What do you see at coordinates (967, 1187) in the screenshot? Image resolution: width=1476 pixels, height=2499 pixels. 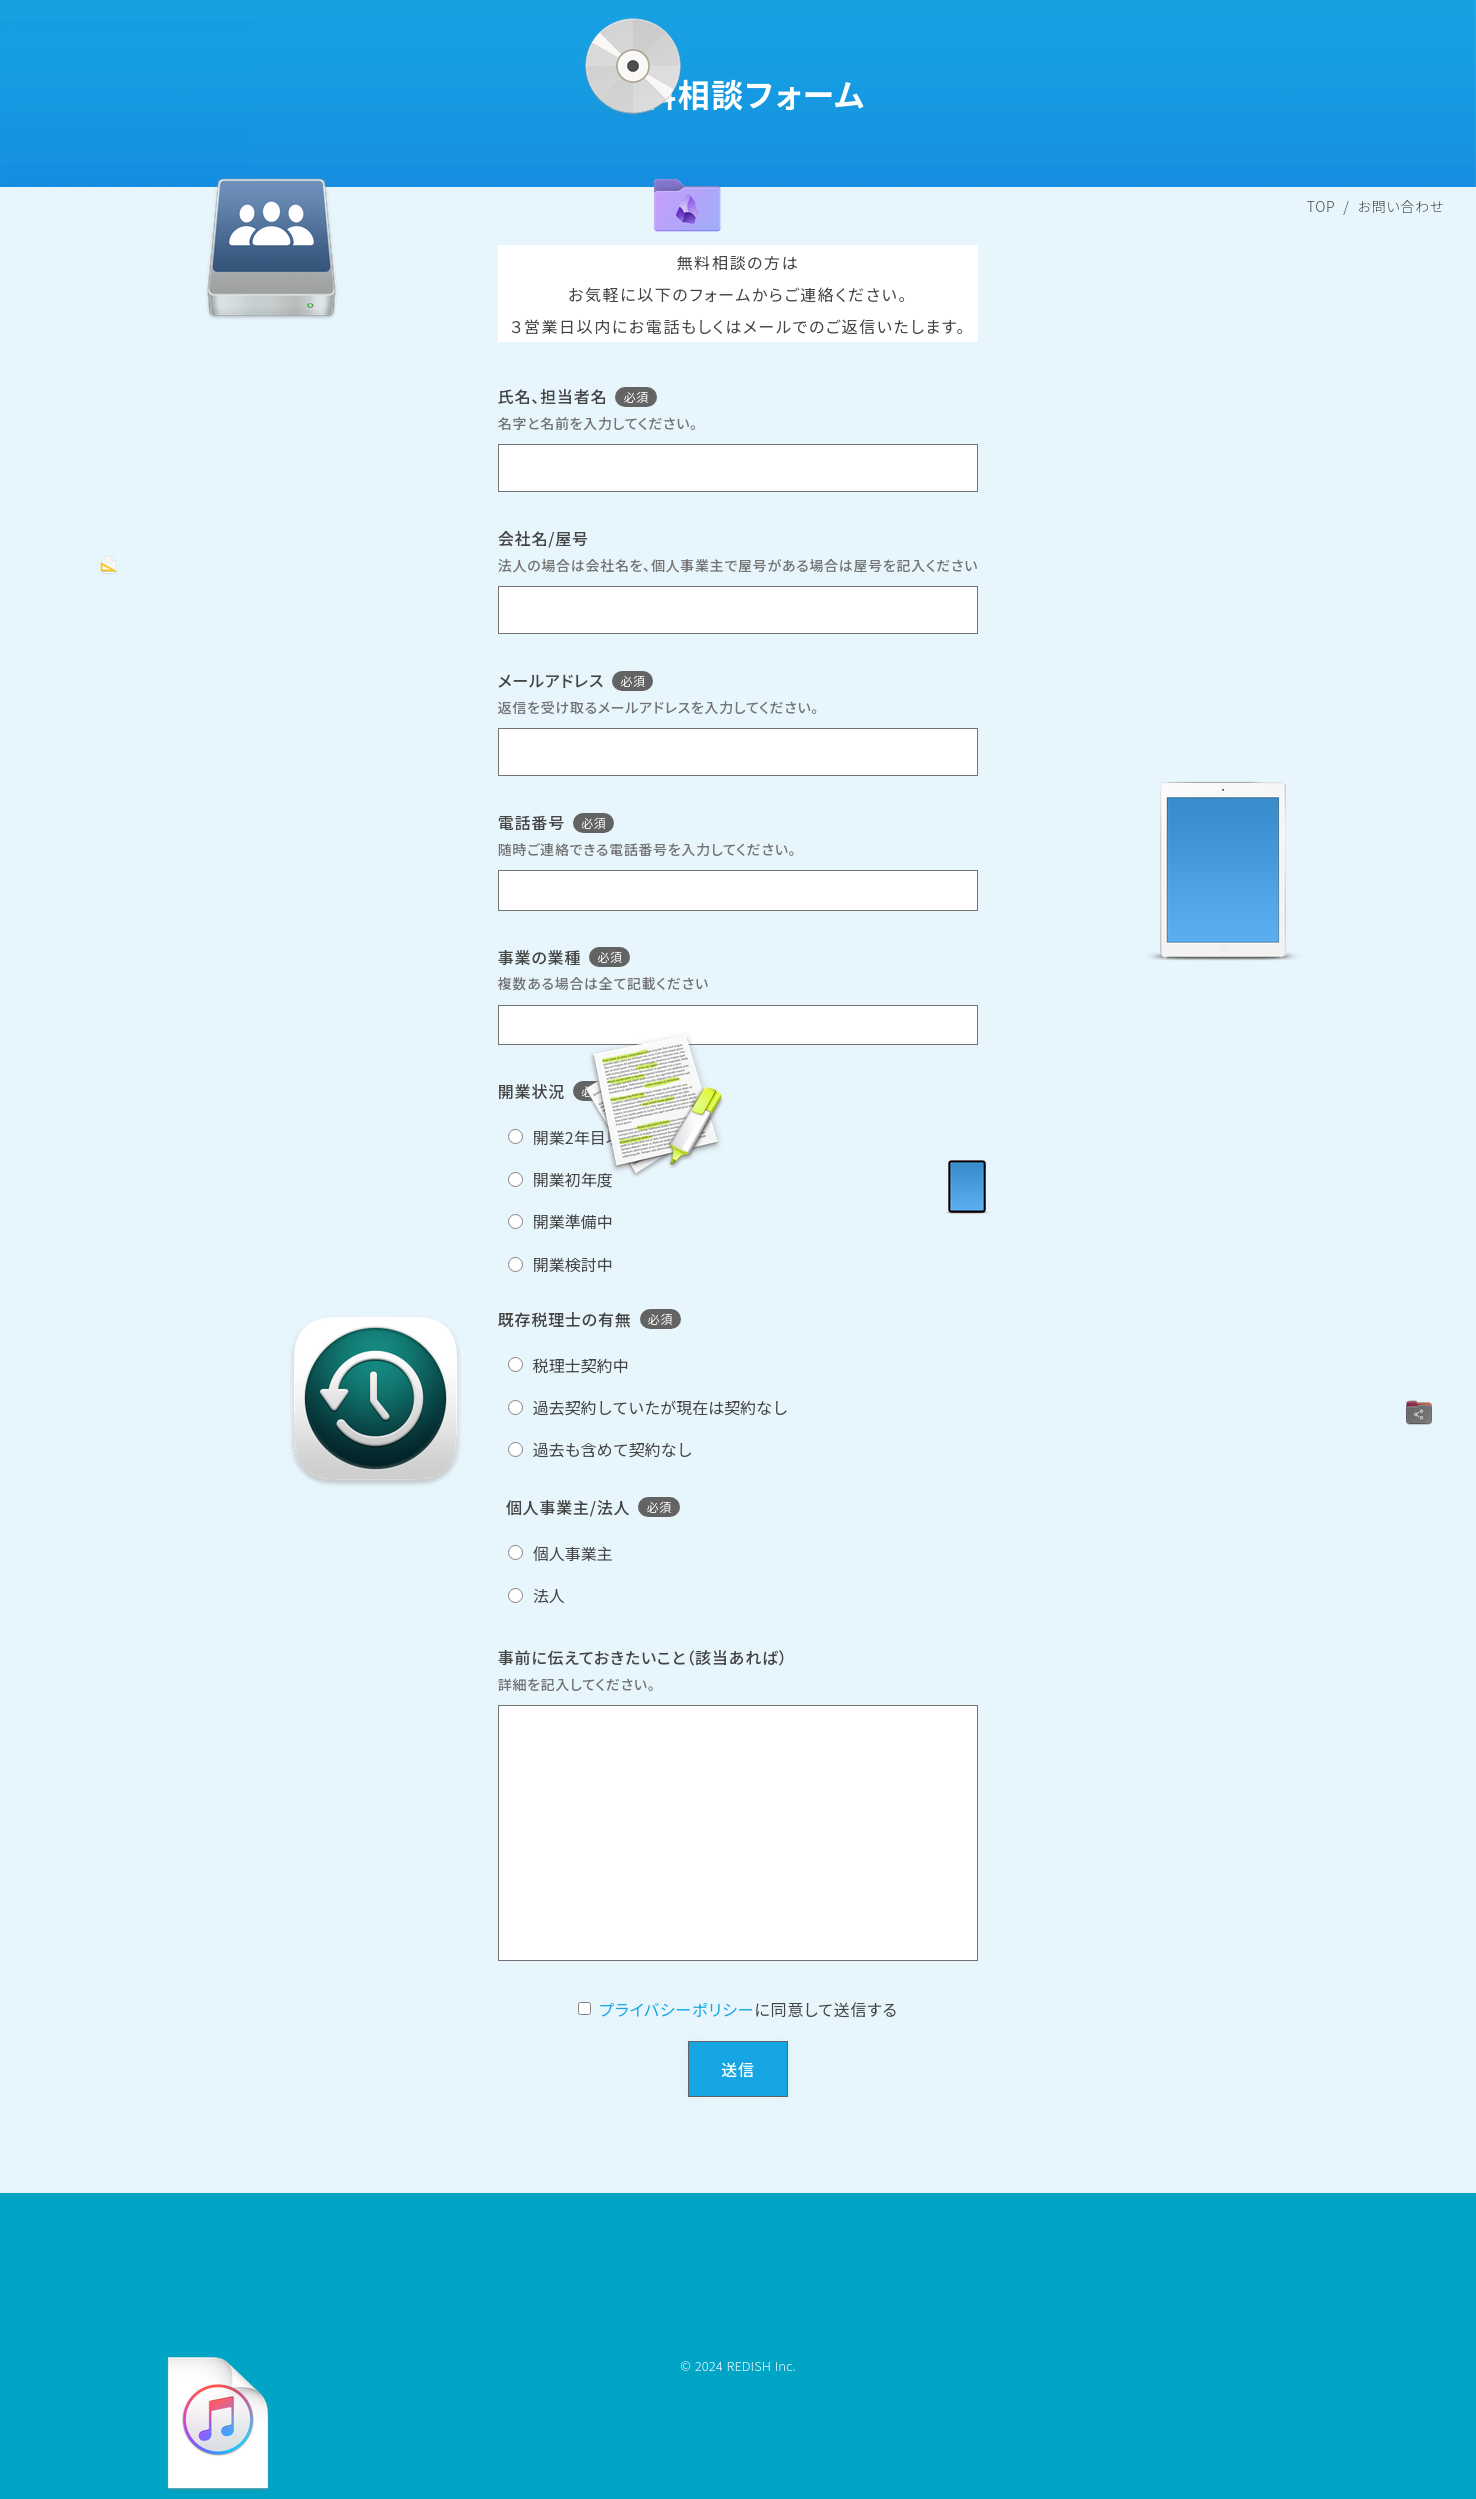 I see `connected iPad device` at bounding box center [967, 1187].